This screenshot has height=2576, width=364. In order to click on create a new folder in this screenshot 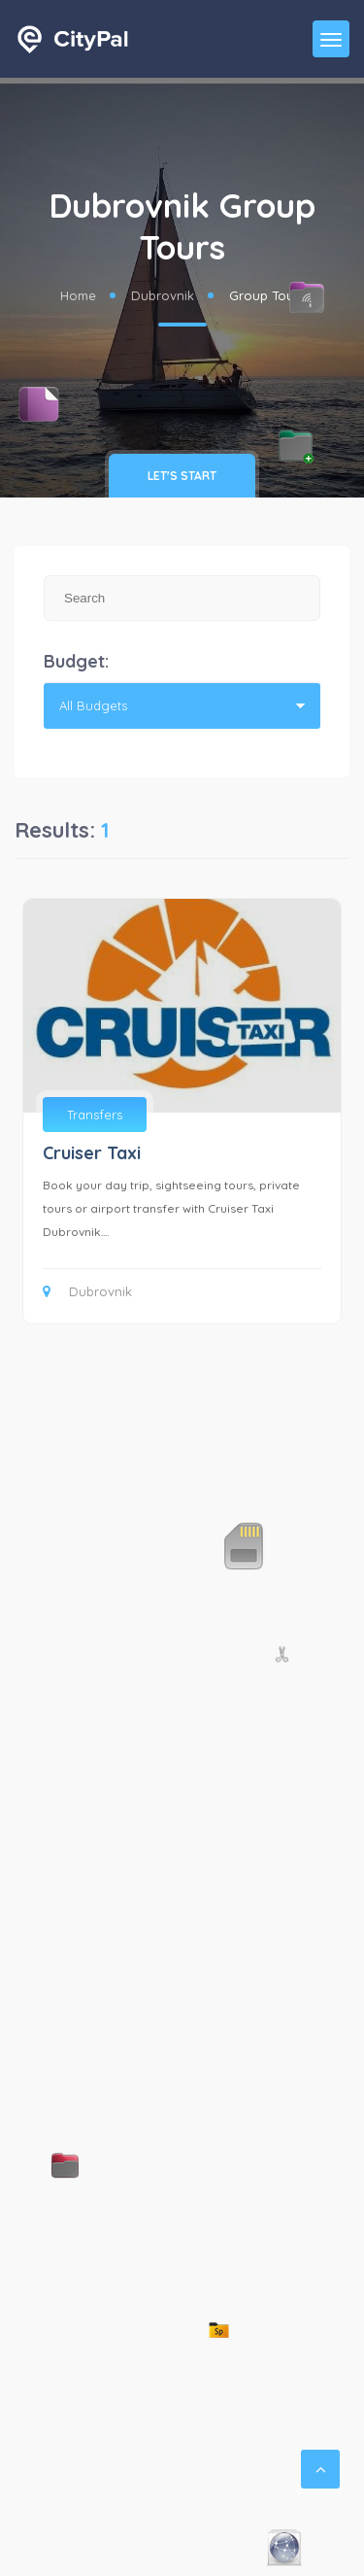, I will do `click(295, 445)`.